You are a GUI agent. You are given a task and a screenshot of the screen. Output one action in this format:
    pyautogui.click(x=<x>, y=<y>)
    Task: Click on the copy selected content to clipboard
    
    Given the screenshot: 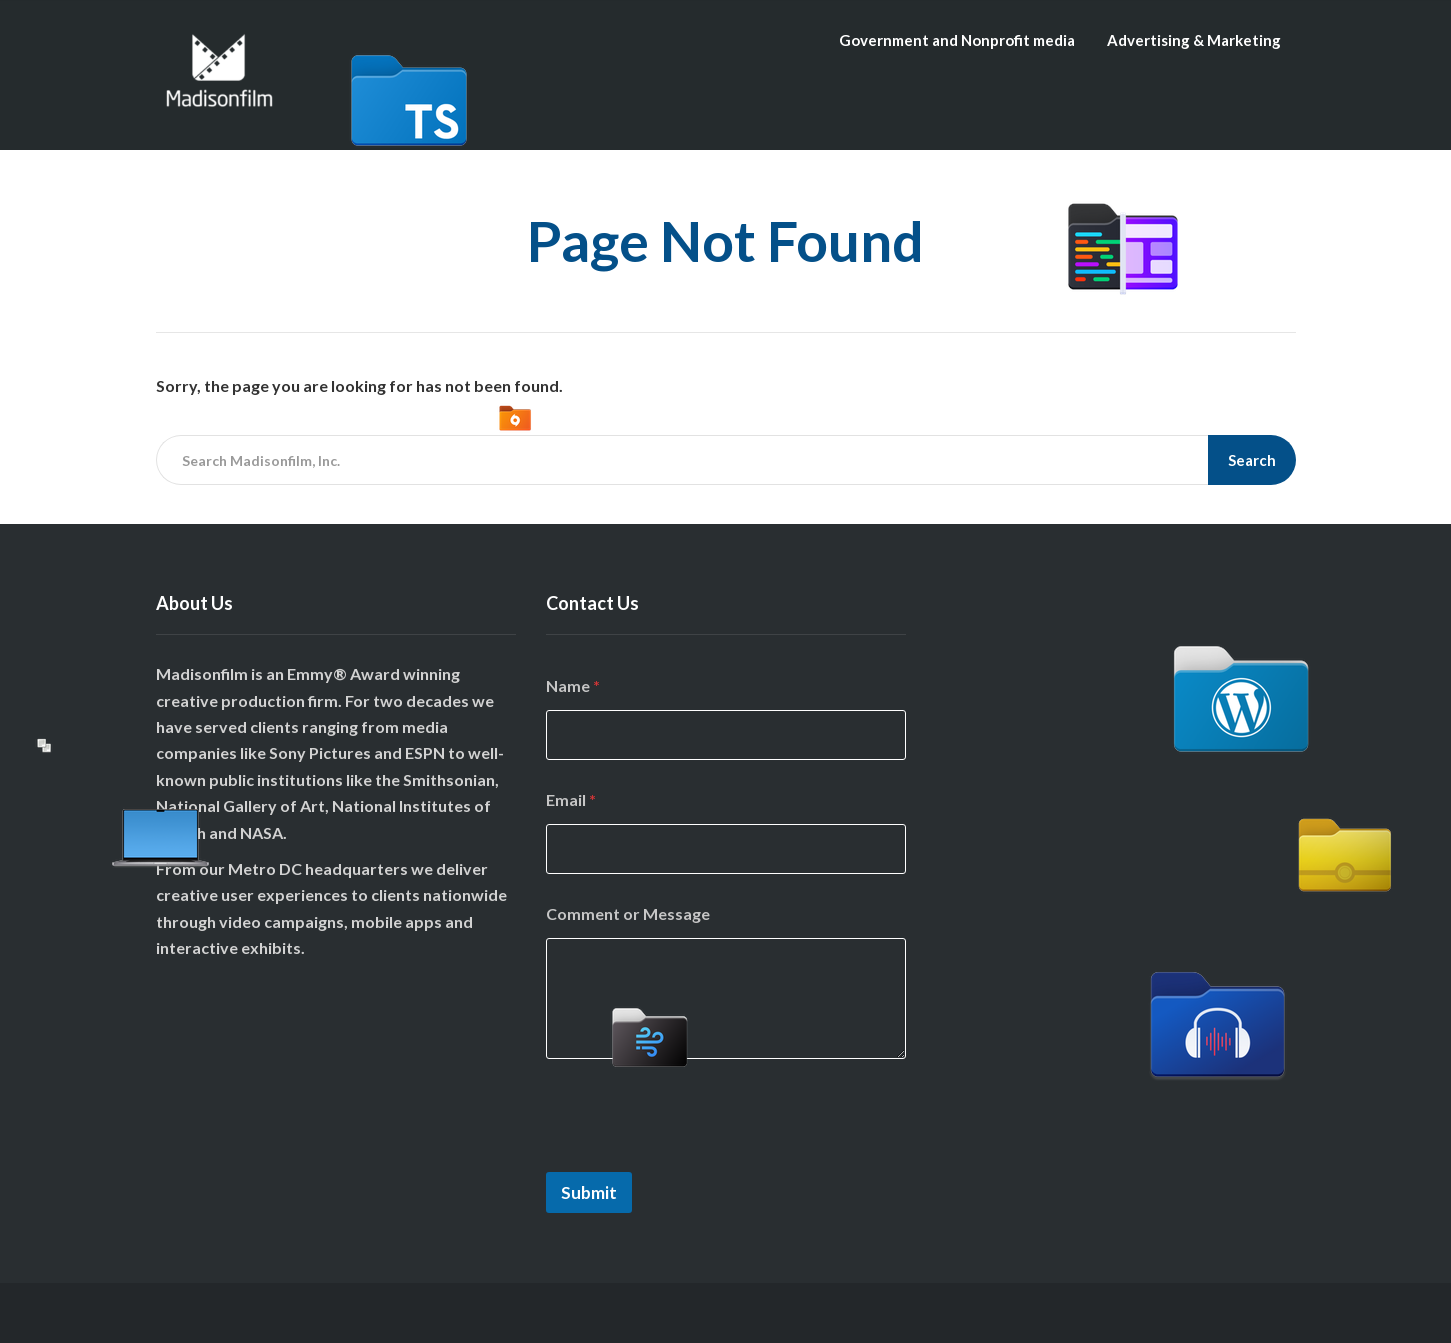 What is the action you would take?
    pyautogui.click(x=44, y=745)
    